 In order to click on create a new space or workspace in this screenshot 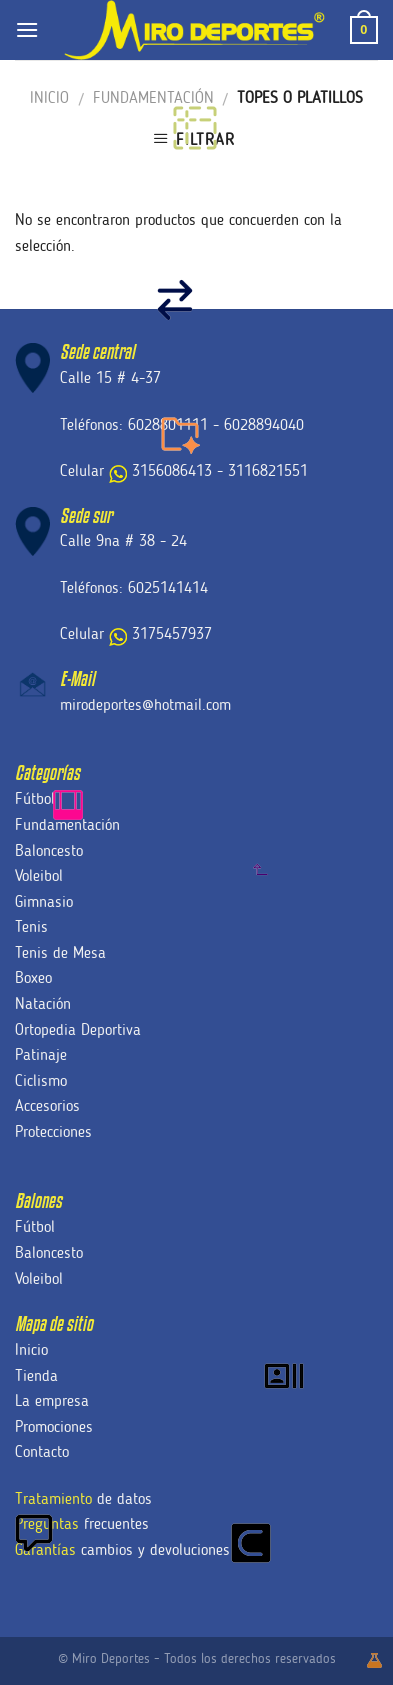, I will do `click(180, 434)`.